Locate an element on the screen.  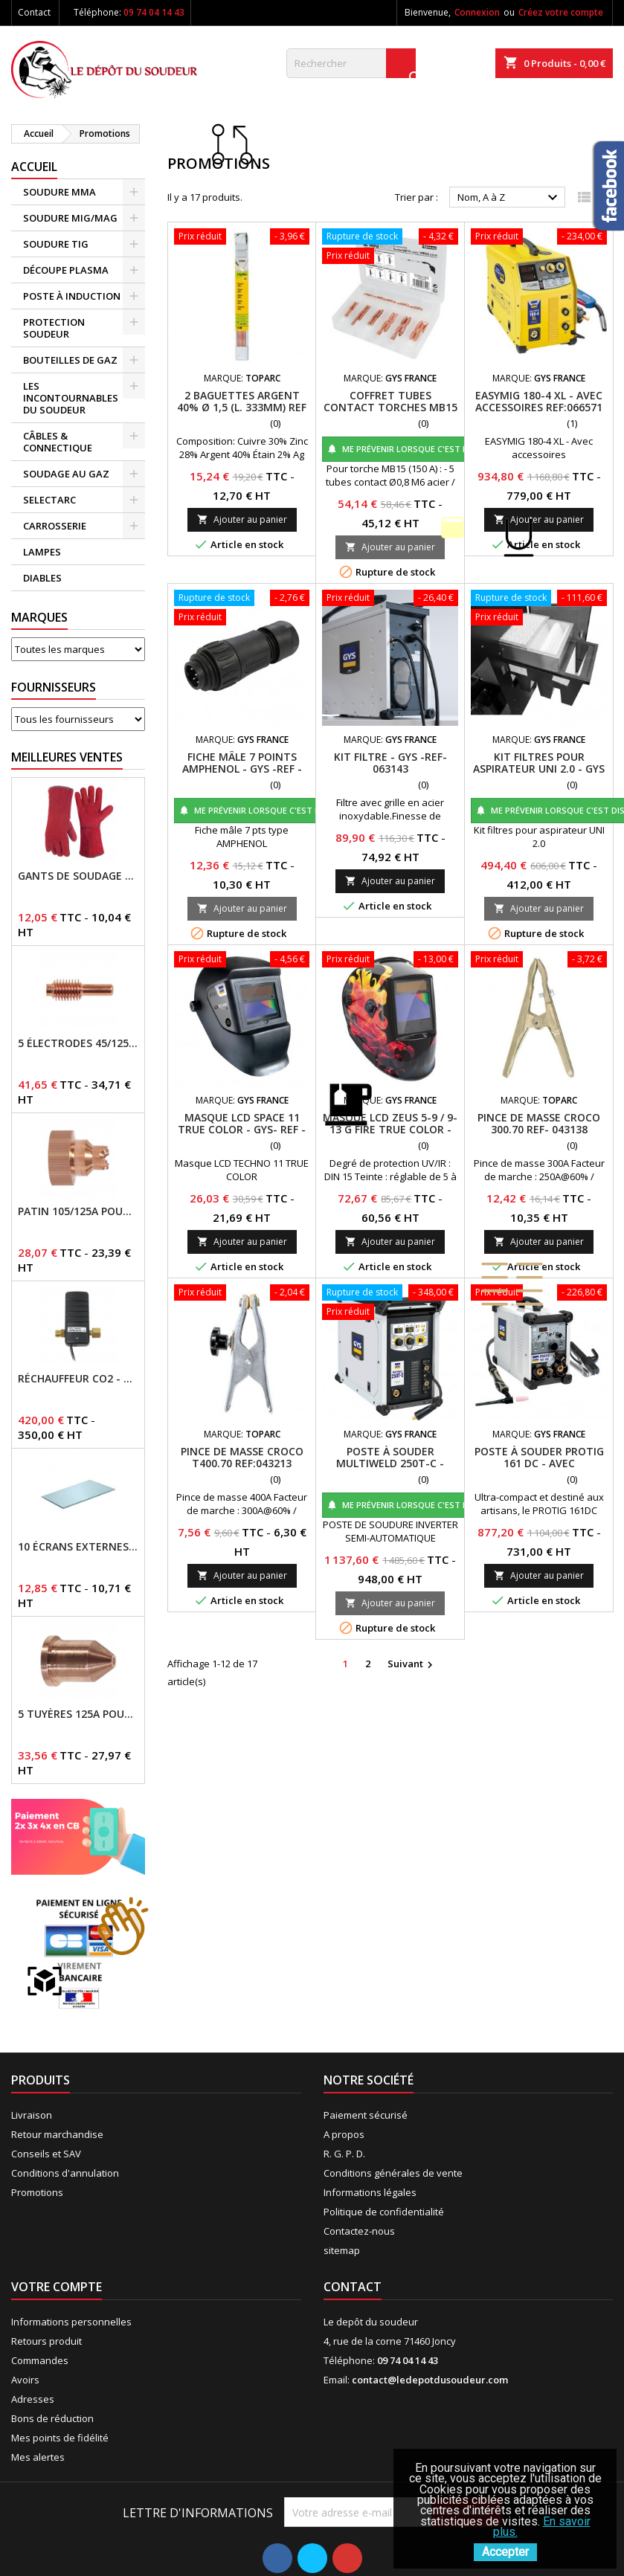
create a new pull request is located at coordinates (231, 144).